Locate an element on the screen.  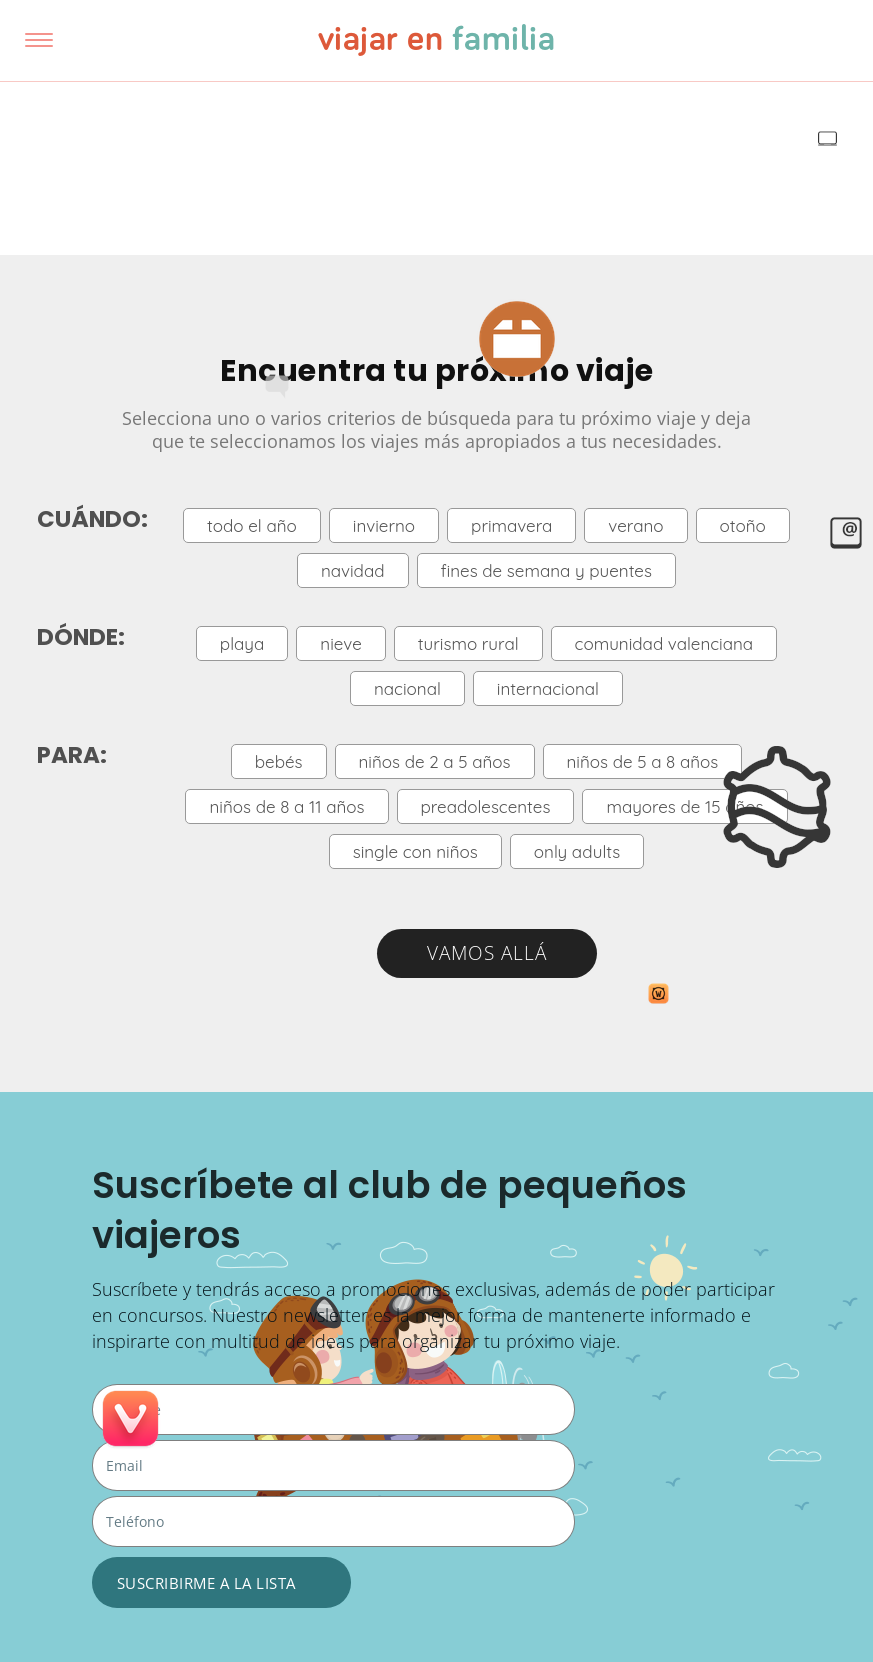
indicates laptop or portable computer device is located at coordinates (827, 138).